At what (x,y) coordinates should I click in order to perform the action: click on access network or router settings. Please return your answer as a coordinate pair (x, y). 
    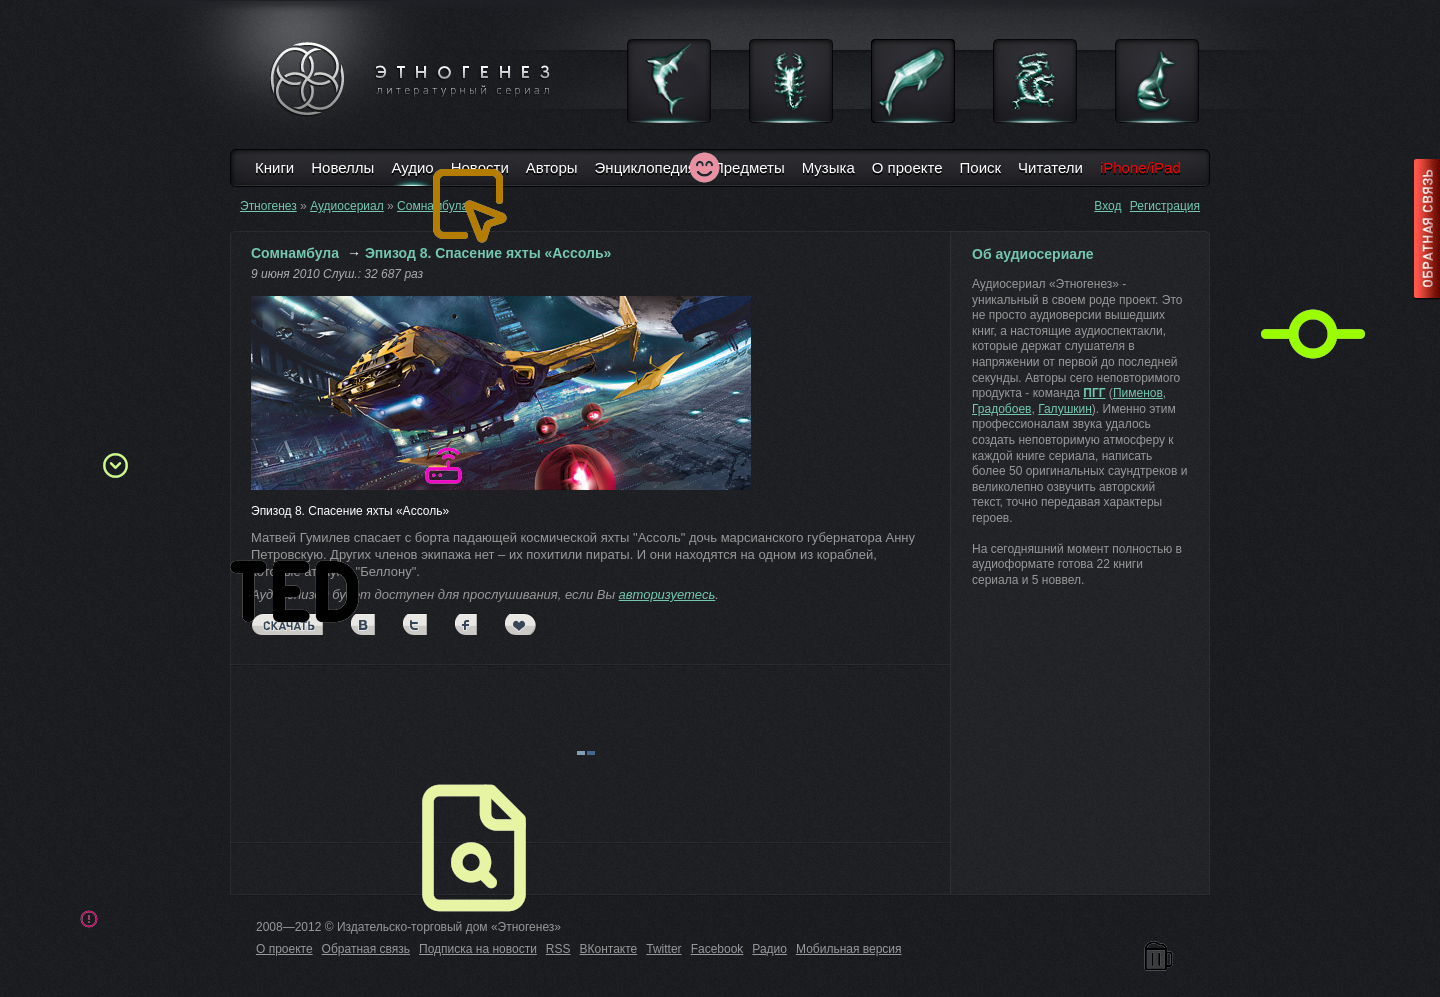
    Looking at the image, I should click on (443, 465).